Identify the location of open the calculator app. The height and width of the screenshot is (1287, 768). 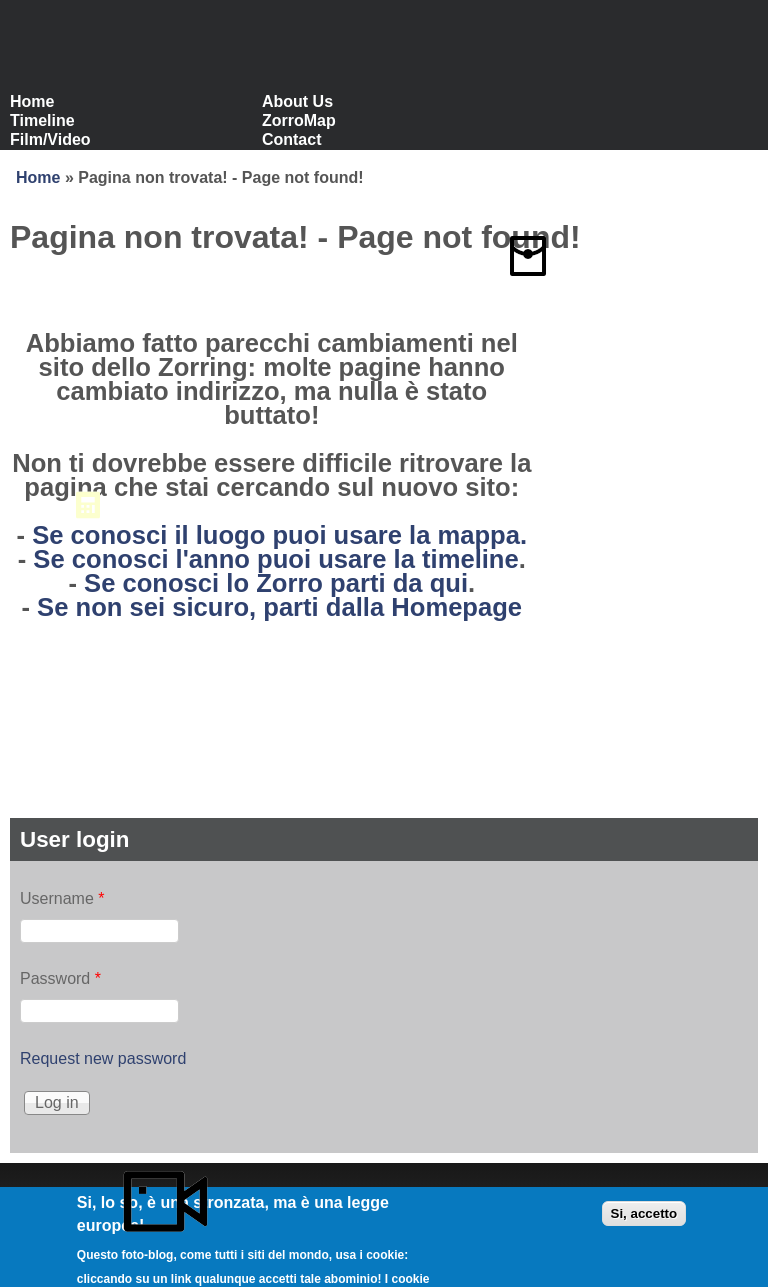
(88, 505).